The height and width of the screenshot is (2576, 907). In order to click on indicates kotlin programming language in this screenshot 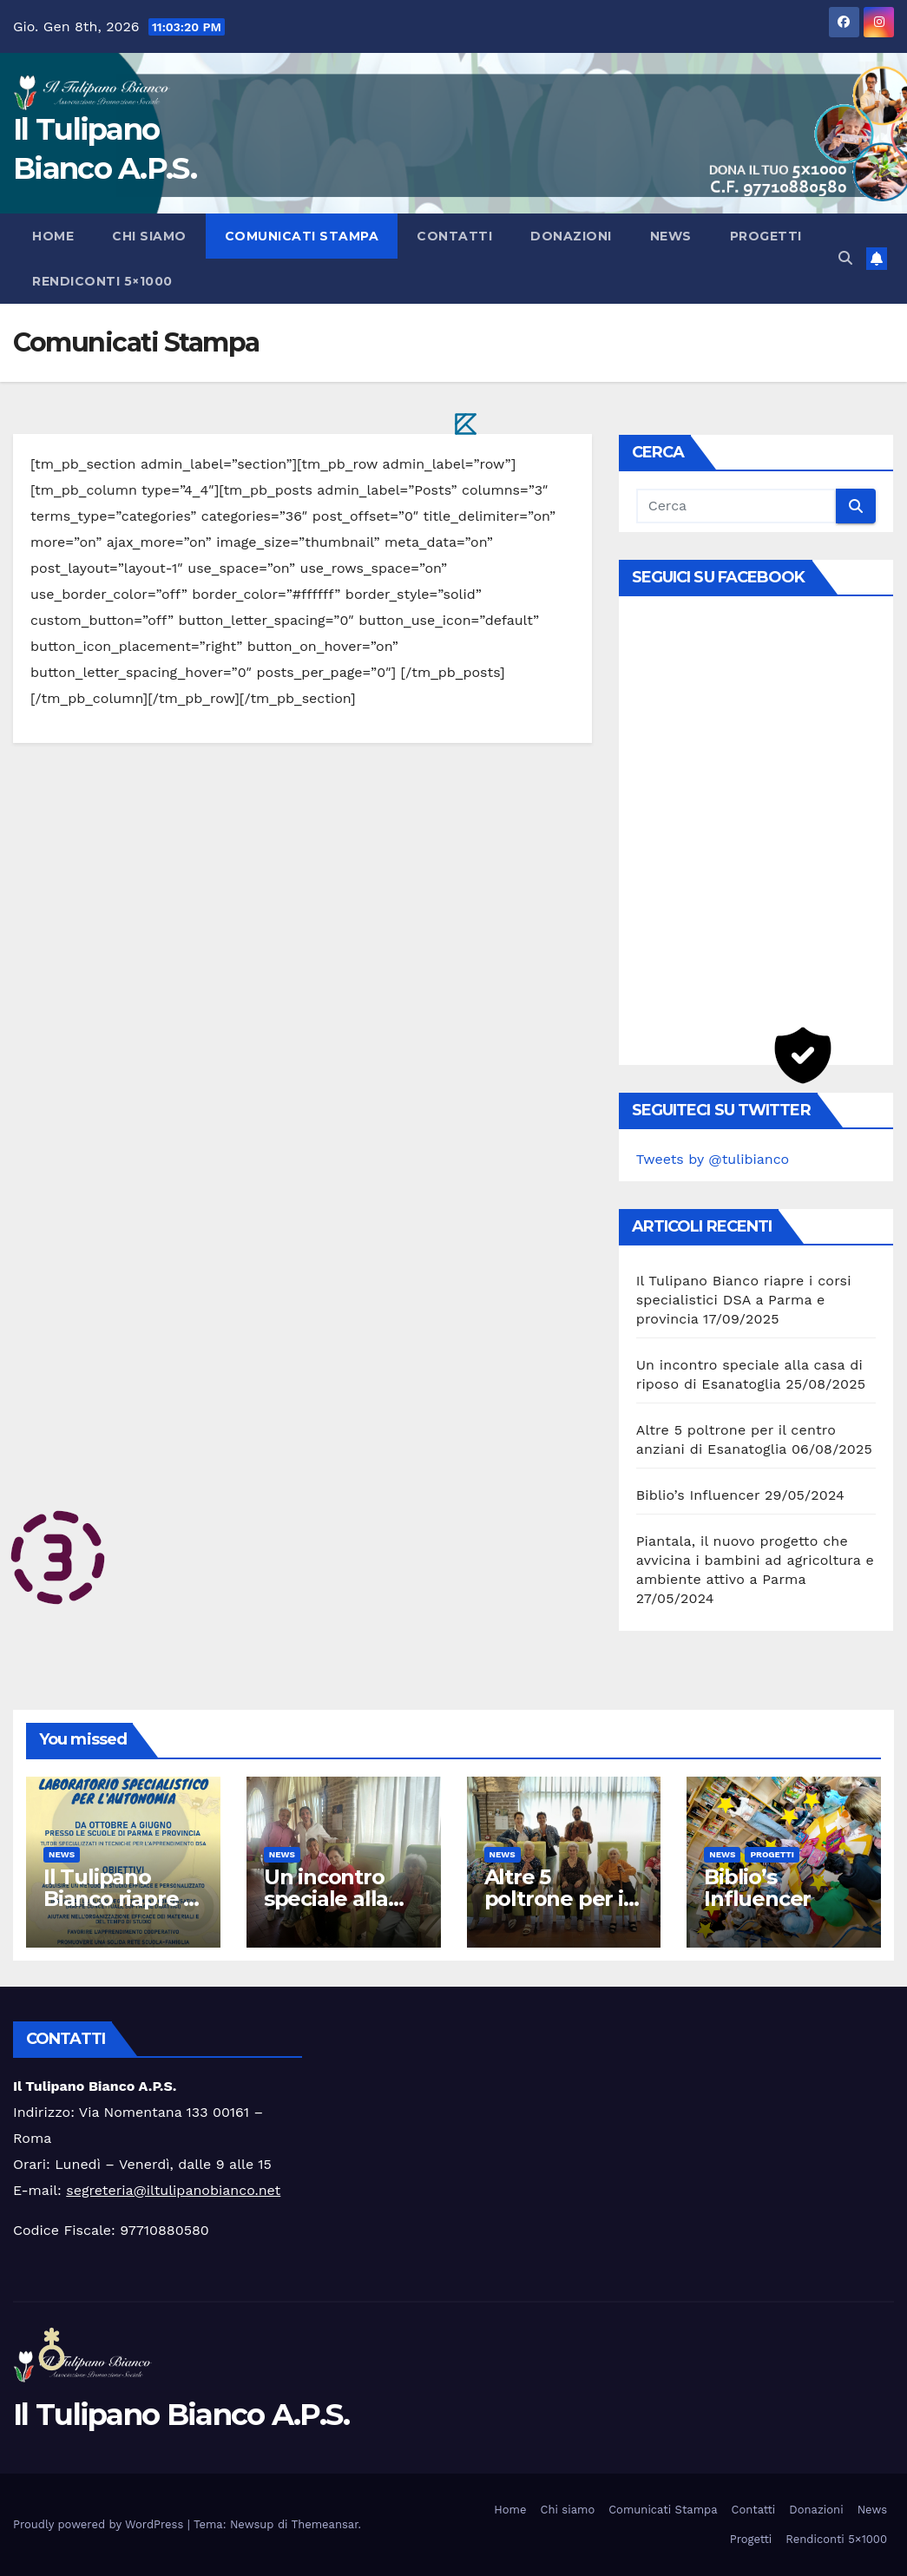, I will do `click(465, 424)`.